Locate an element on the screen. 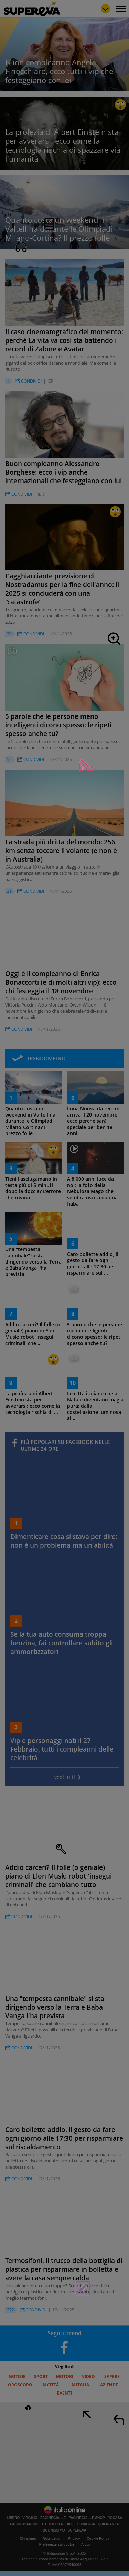  access audio or music settings is located at coordinates (21, 247).